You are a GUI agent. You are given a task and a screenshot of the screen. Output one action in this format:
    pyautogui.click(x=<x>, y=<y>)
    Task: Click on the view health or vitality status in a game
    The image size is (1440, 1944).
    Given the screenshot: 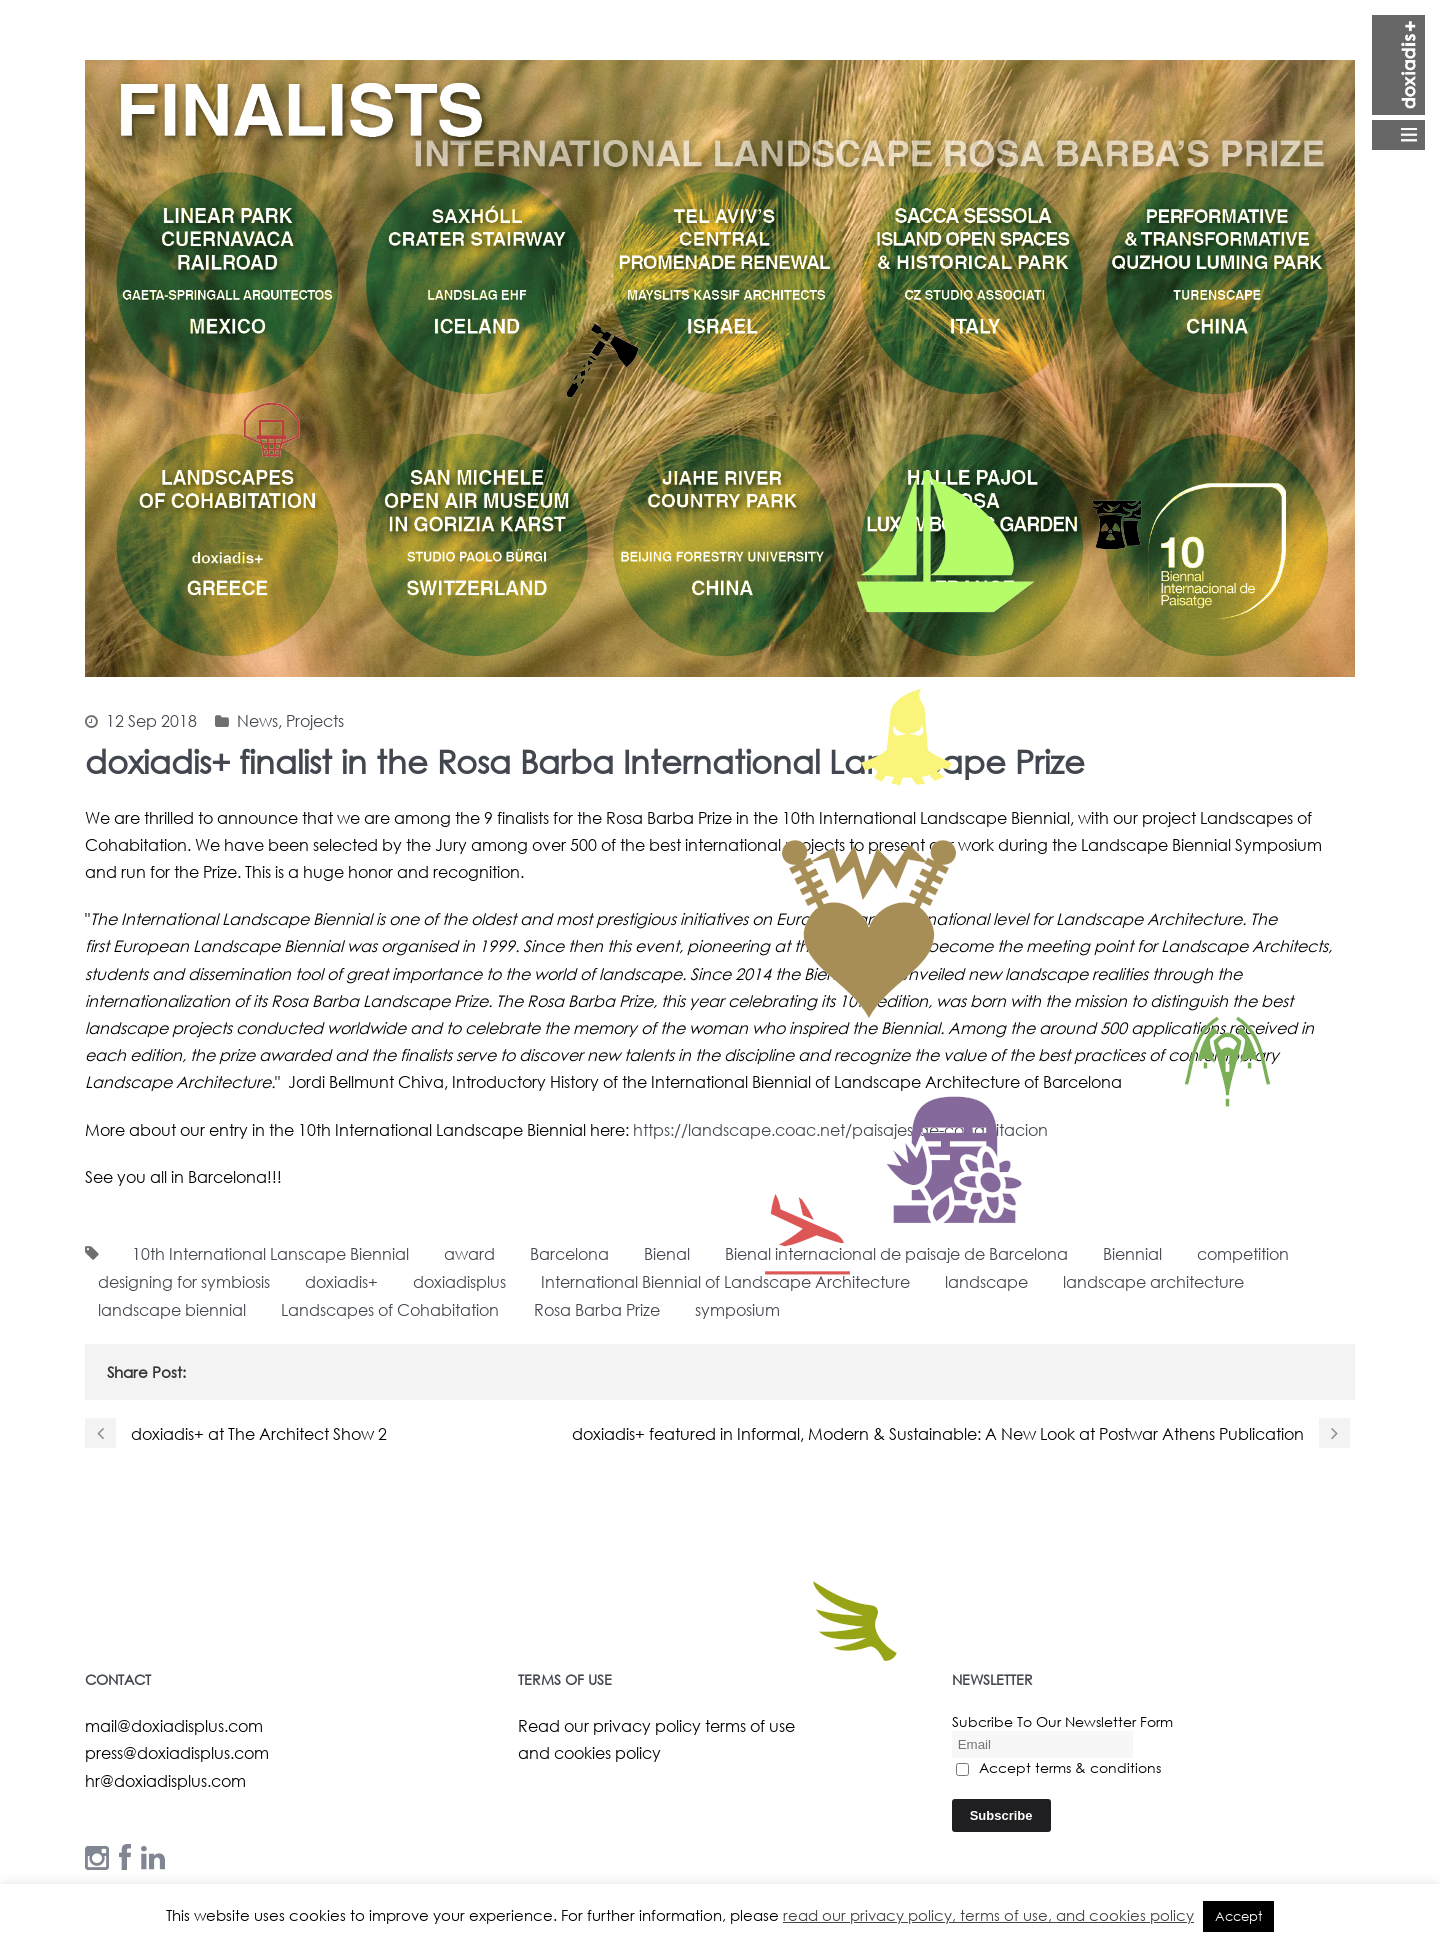 What is the action you would take?
    pyautogui.click(x=869, y=929)
    